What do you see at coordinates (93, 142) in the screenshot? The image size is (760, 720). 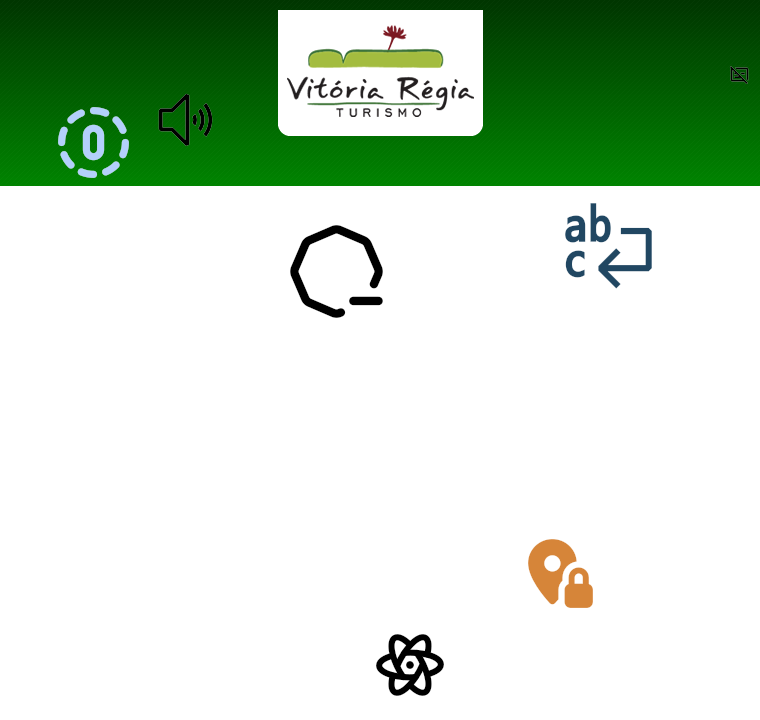 I see `indicates a pending or in-progress state` at bounding box center [93, 142].